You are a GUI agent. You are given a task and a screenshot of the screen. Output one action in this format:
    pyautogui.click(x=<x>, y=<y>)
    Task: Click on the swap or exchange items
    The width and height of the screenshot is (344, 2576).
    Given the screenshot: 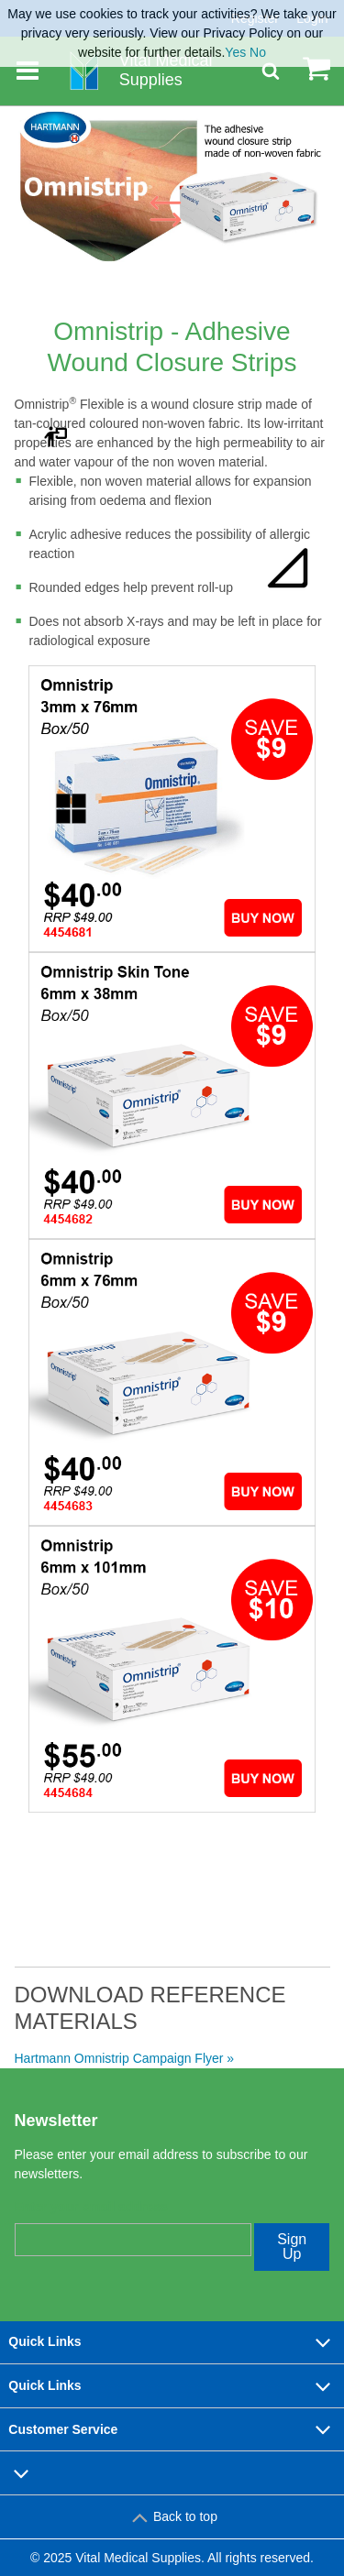 What is the action you would take?
    pyautogui.click(x=165, y=211)
    